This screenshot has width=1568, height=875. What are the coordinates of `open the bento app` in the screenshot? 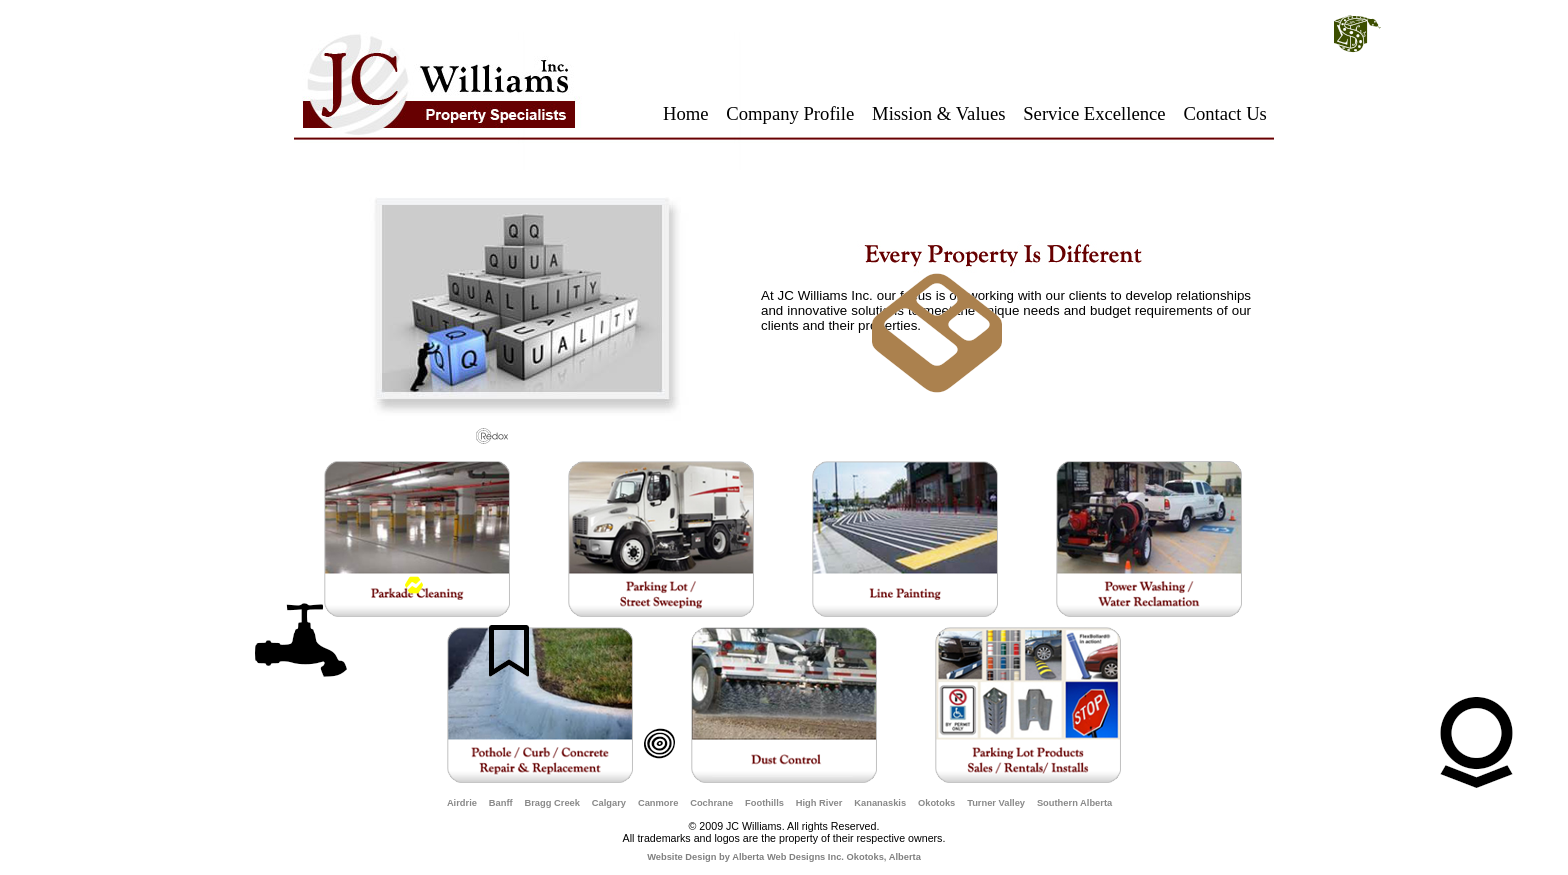 It's located at (937, 333).